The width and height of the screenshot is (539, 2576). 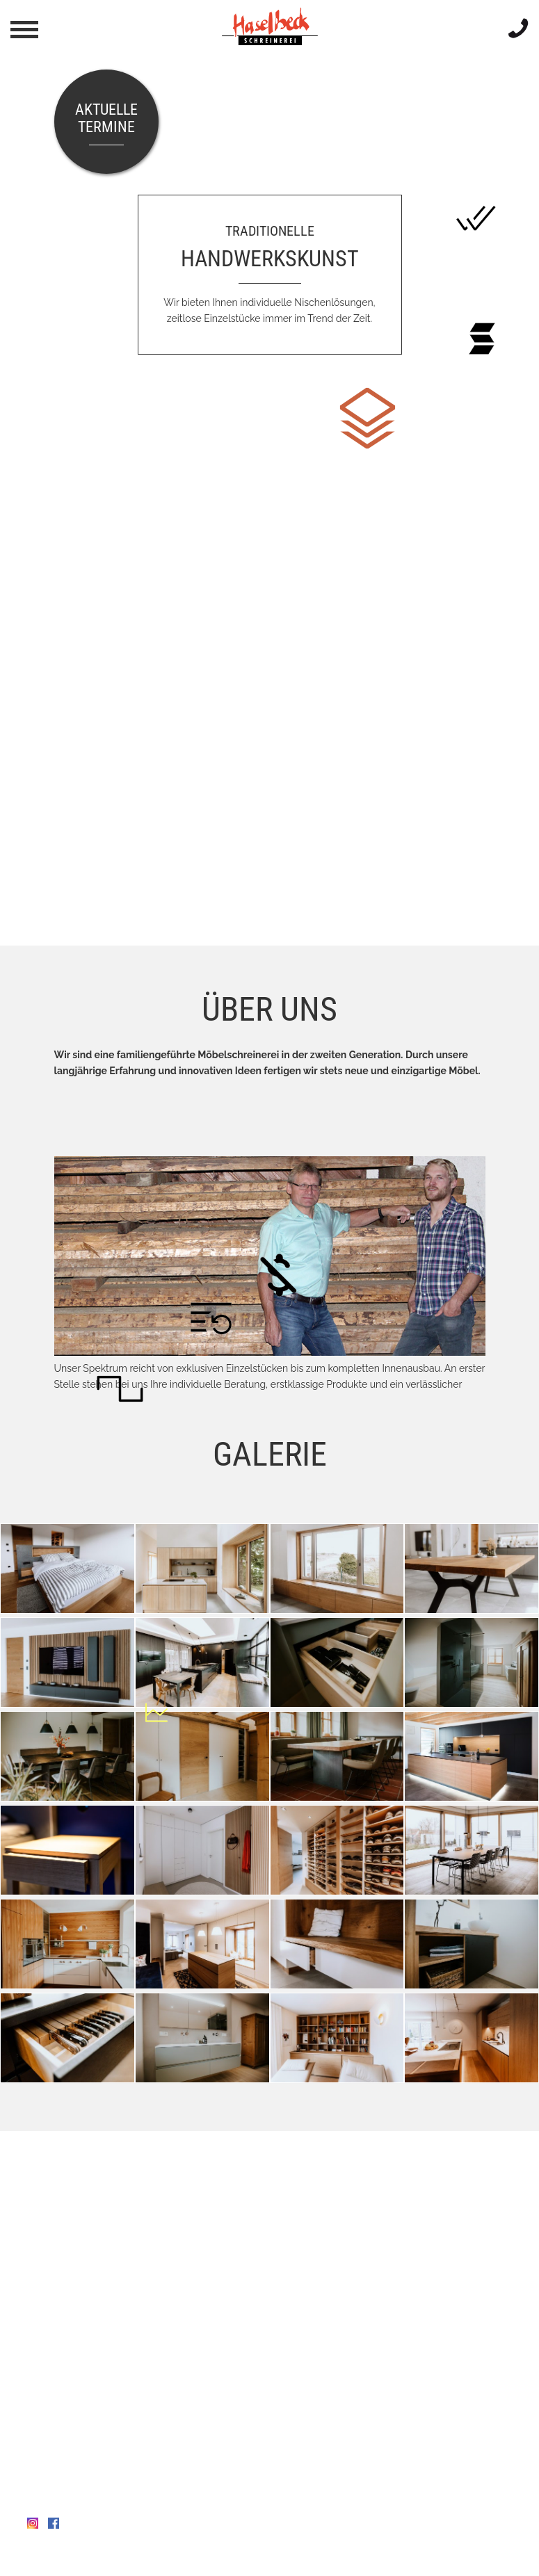 What do you see at coordinates (476, 218) in the screenshot?
I see `mark all items as complete` at bounding box center [476, 218].